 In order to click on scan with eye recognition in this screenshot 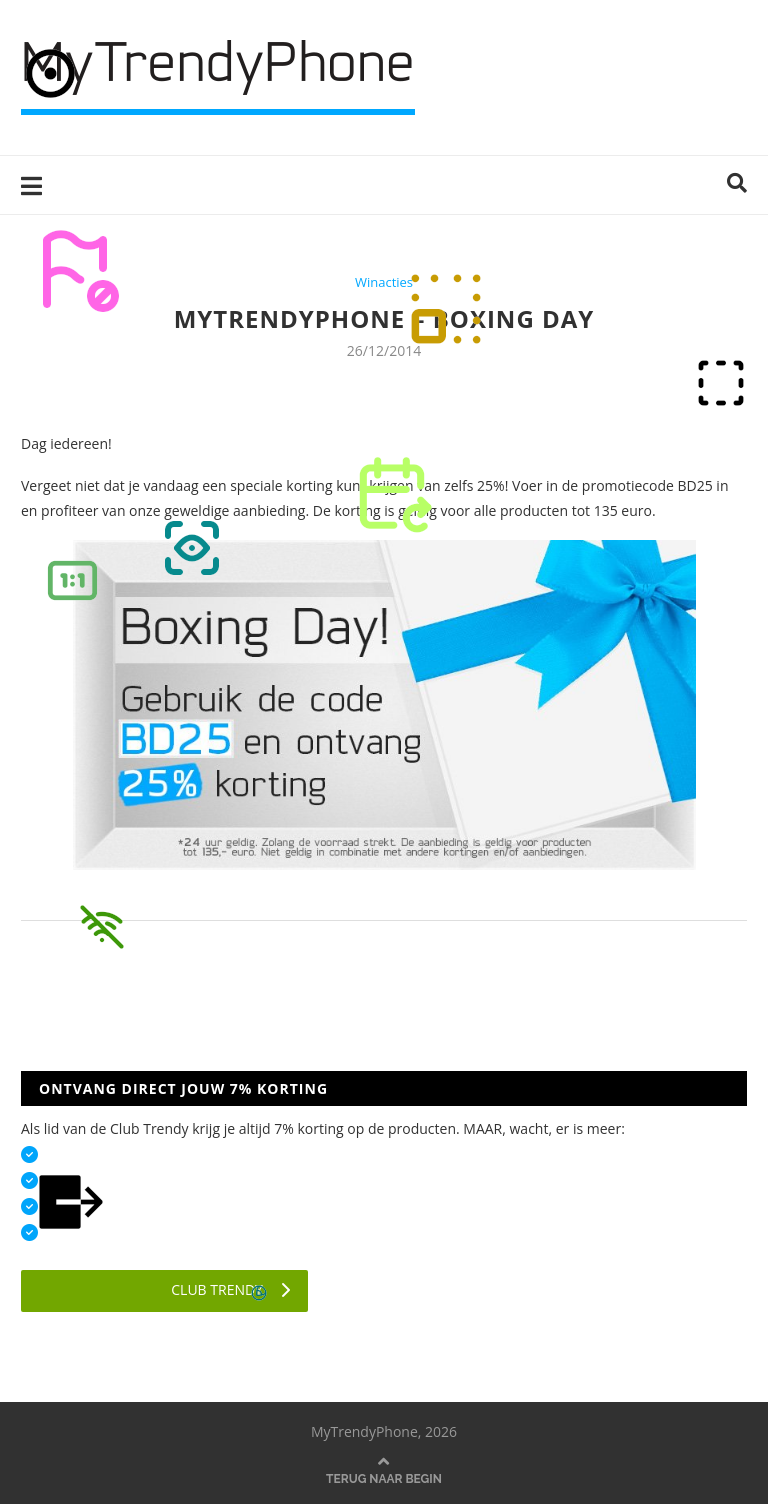, I will do `click(192, 548)`.